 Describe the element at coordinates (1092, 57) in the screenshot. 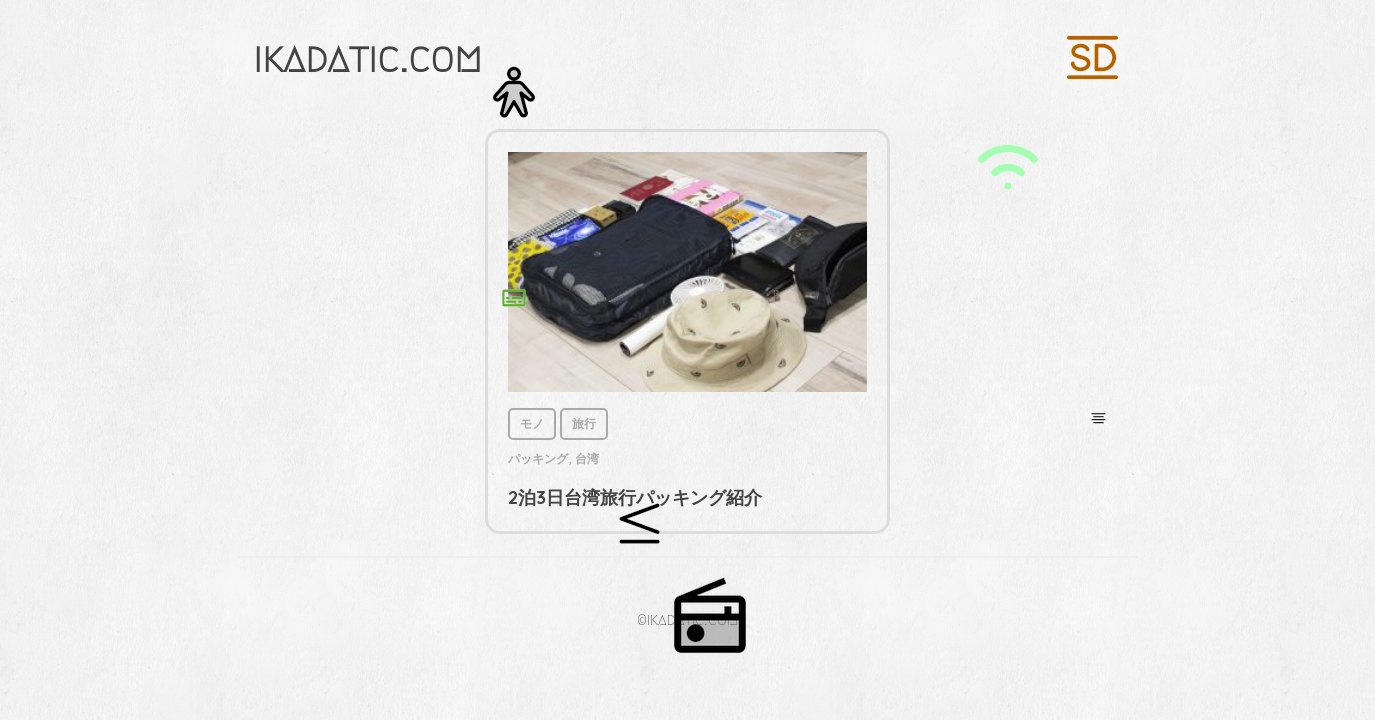

I see `indicates standard definition video quality` at that location.